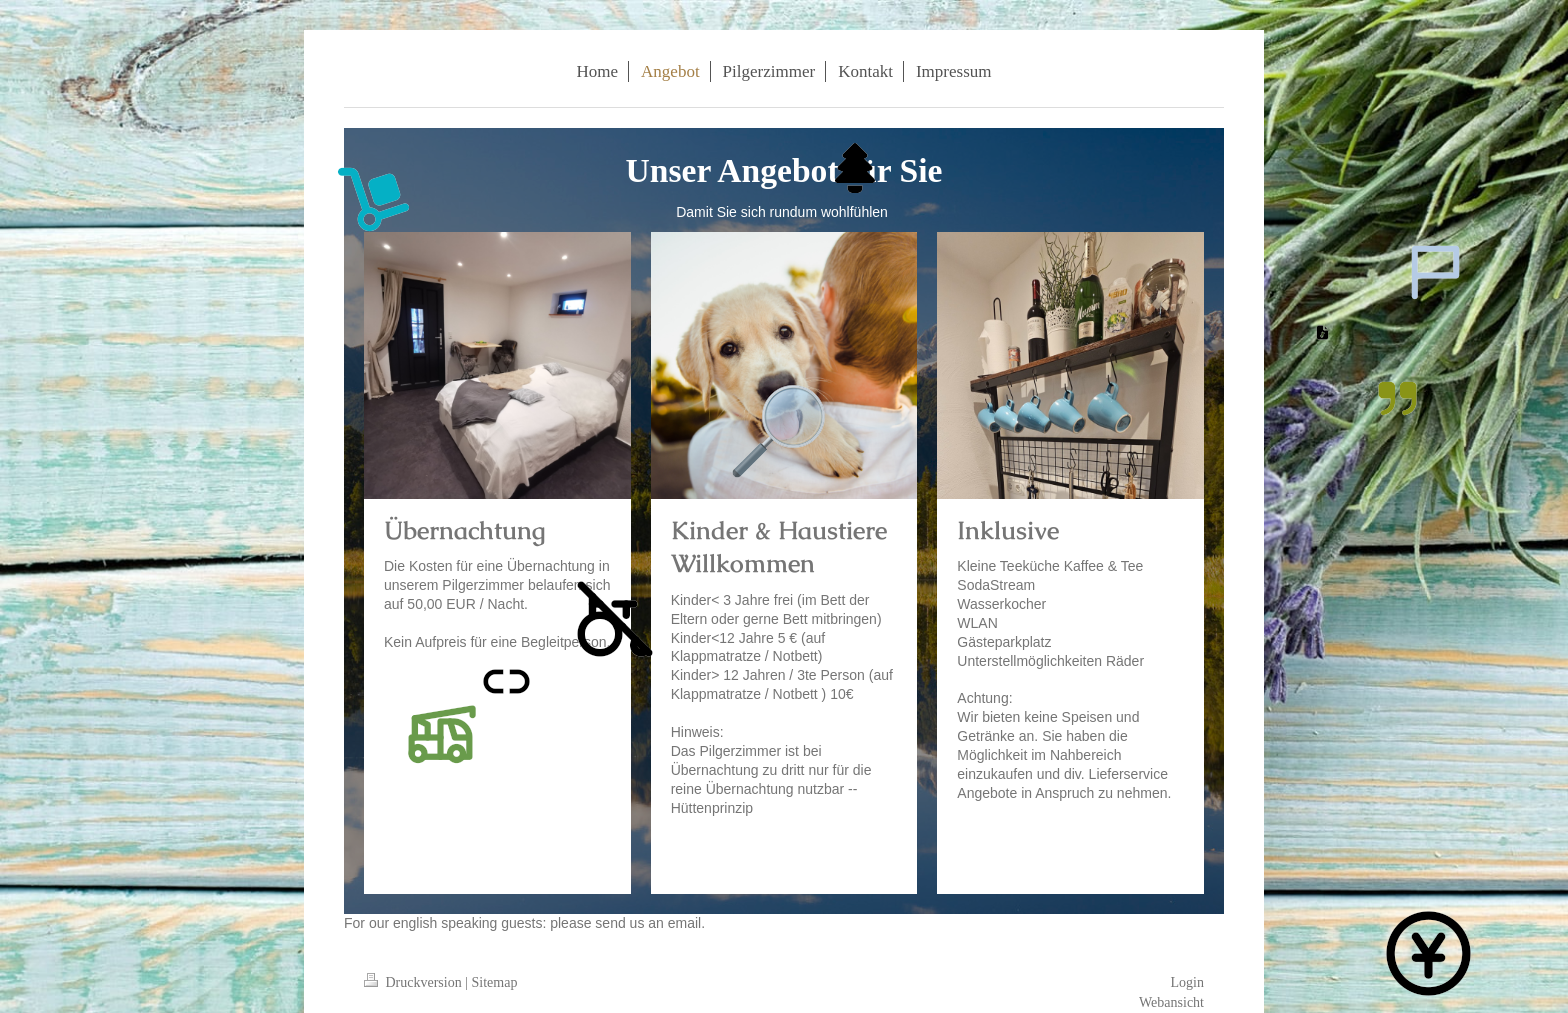 The image size is (1568, 1013). What do you see at coordinates (855, 168) in the screenshot?
I see `indicates holiday or christmas-themed content` at bounding box center [855, 168].